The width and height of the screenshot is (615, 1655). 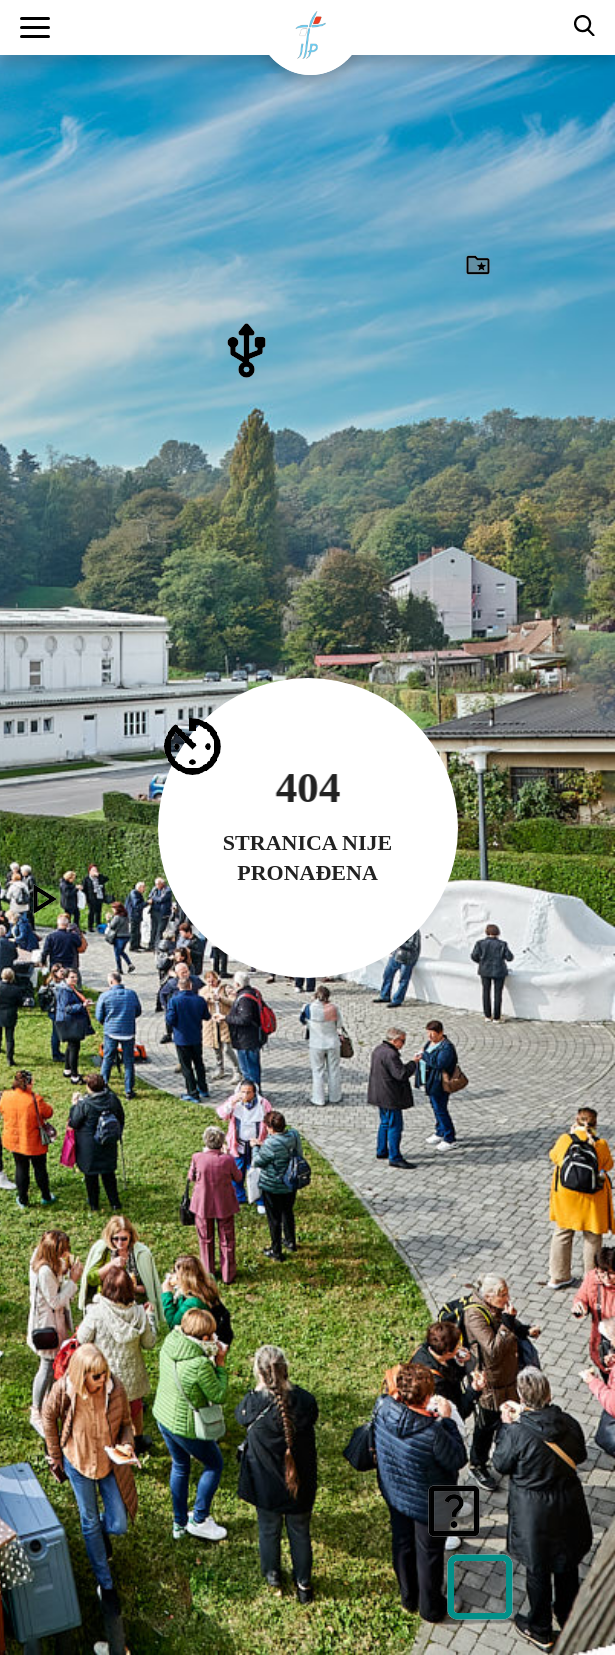 What do you see at coordinates (246, 350) in the screenshot?
I see `connect a USB device` at bounding box center [246, 350].